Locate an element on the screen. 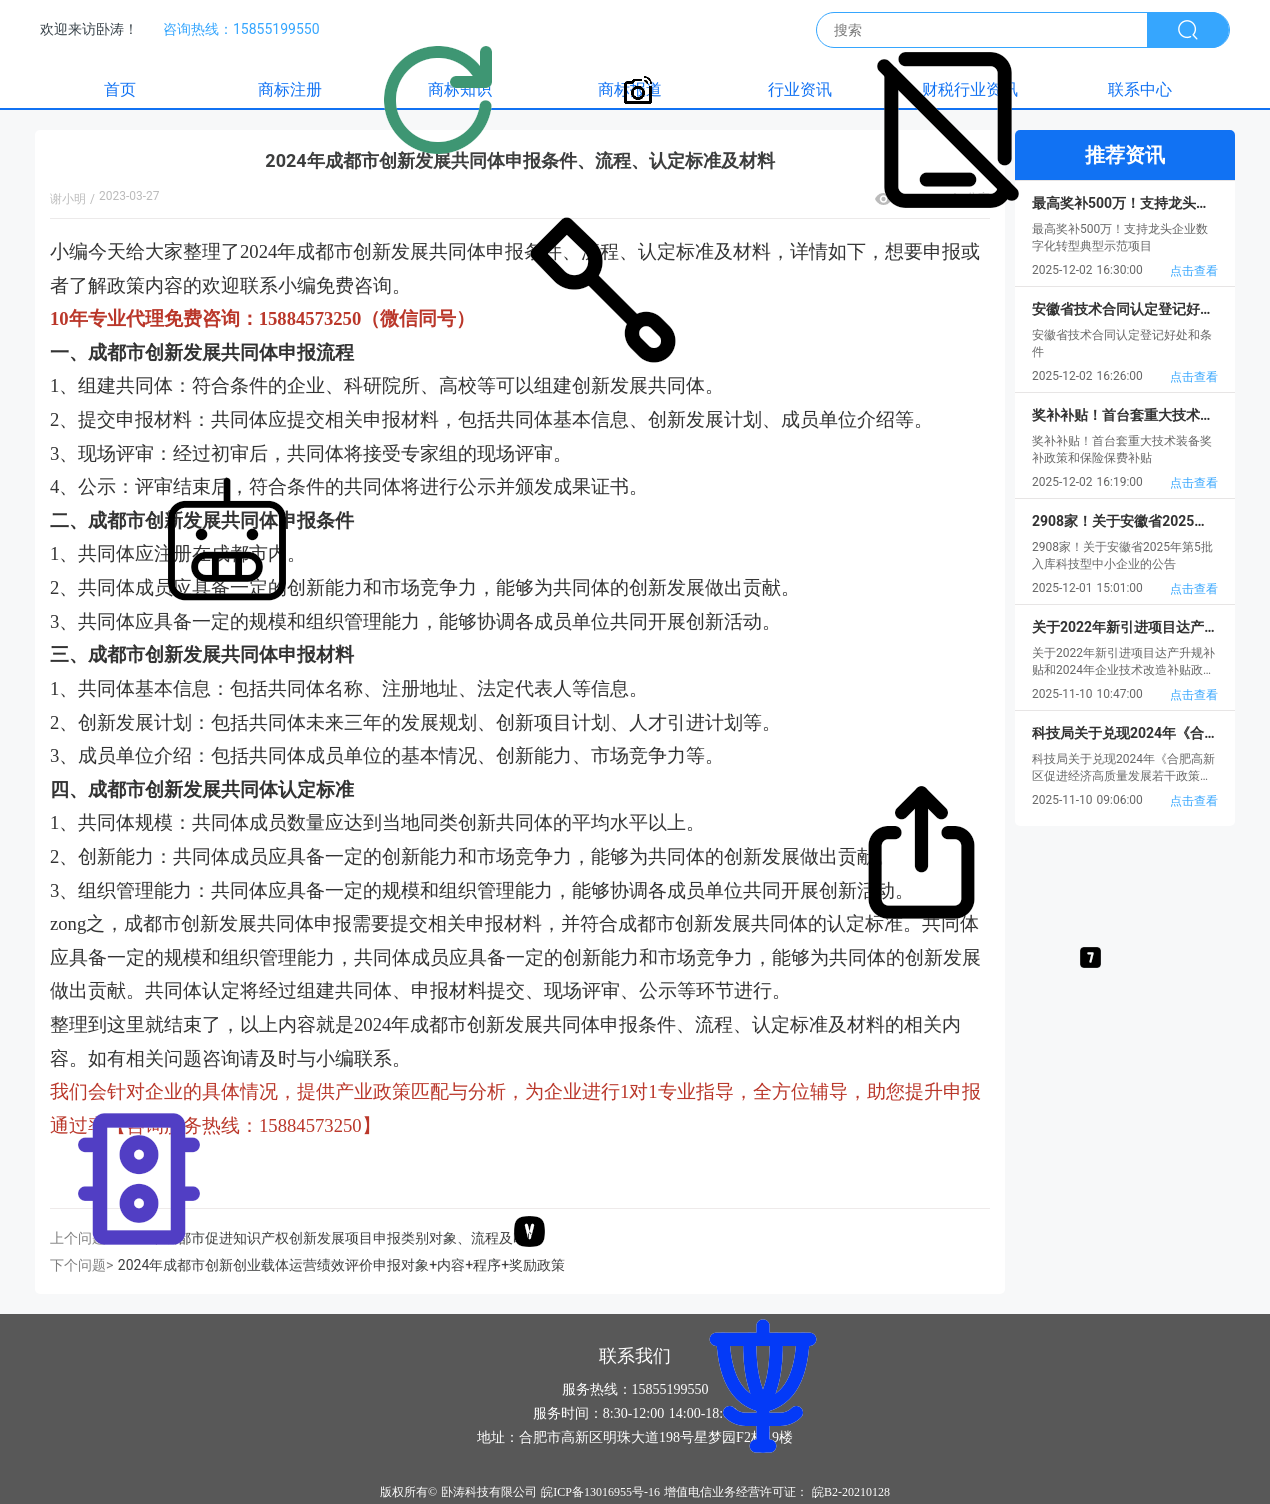 The image size is (1270, 1504). refresh the current page or content is located at coordinates (438, 100).